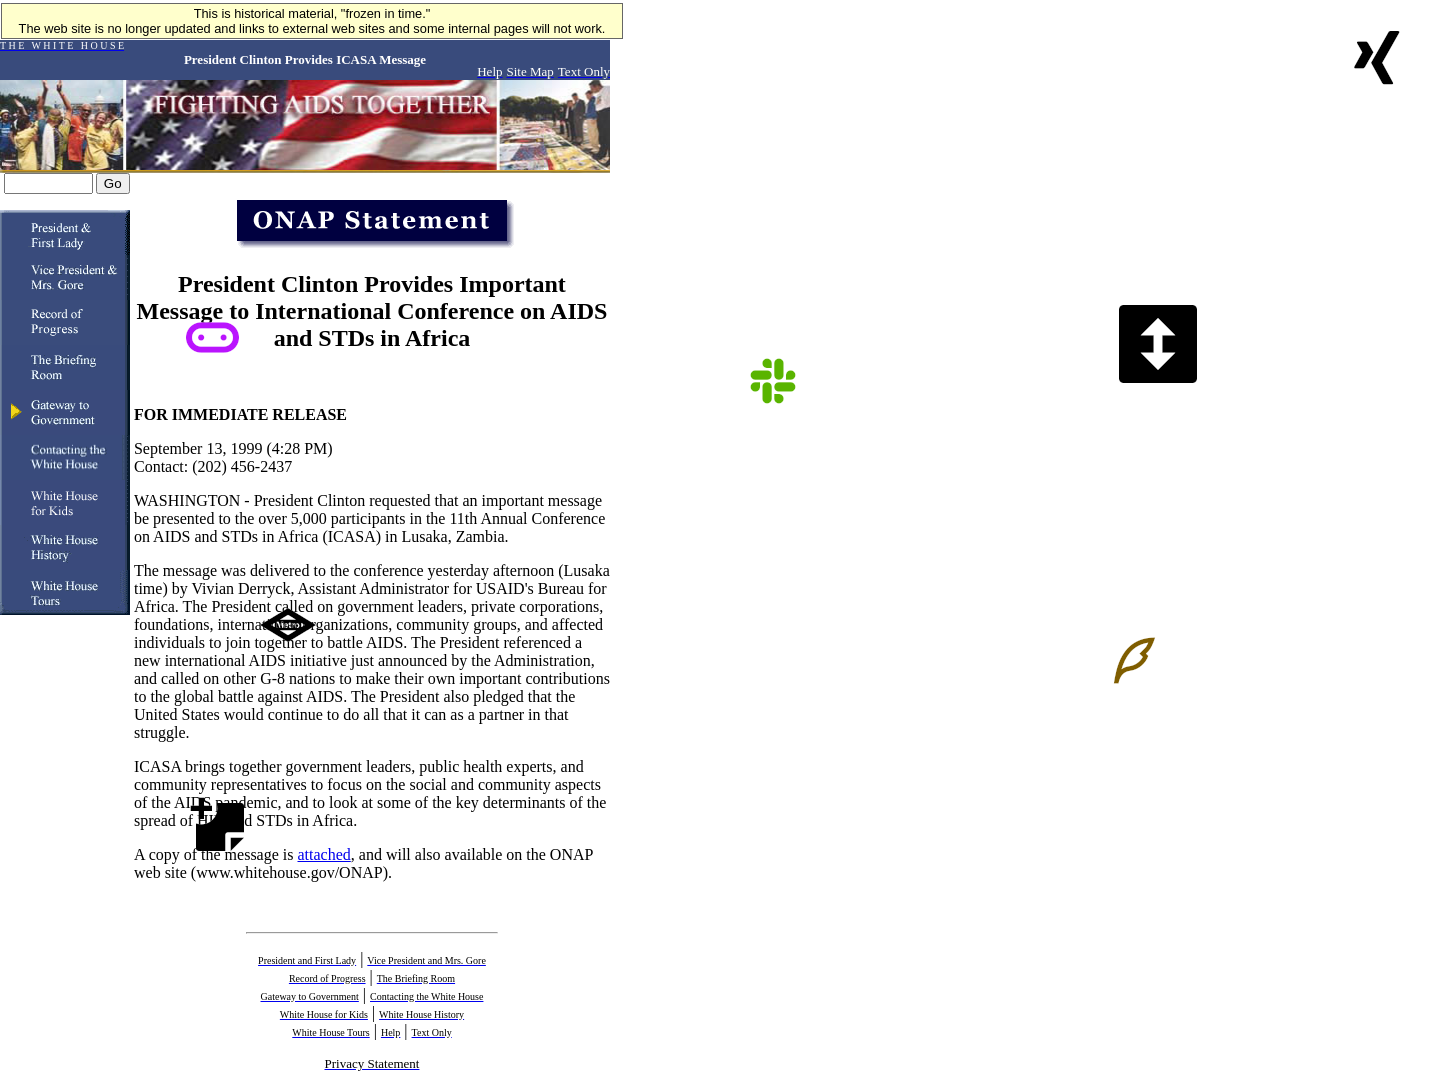 The height and width of the screenshot is (1072, 1440). Describe the element at coordinates (212, 337) in the screenshot. I see `micro:bit brand logo` at that location.